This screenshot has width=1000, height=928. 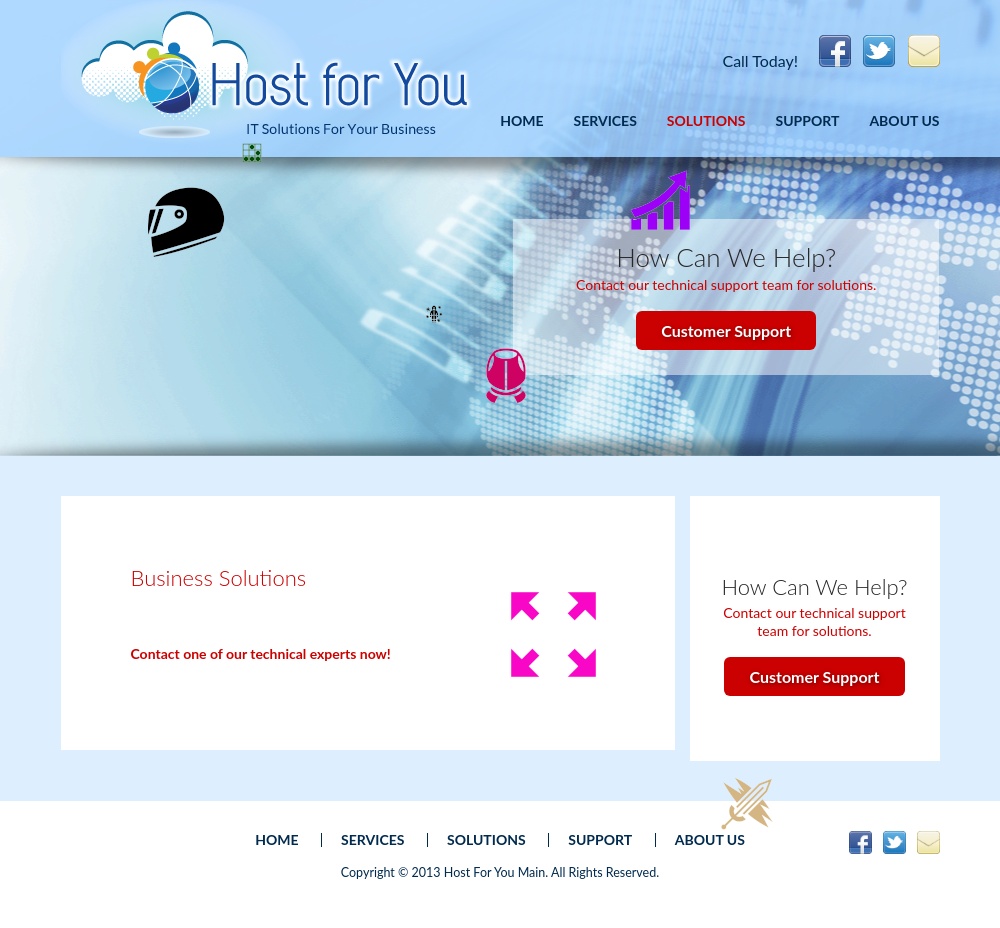 I want to click on conway's game of life glider pattern, so click(x=252, y=153).